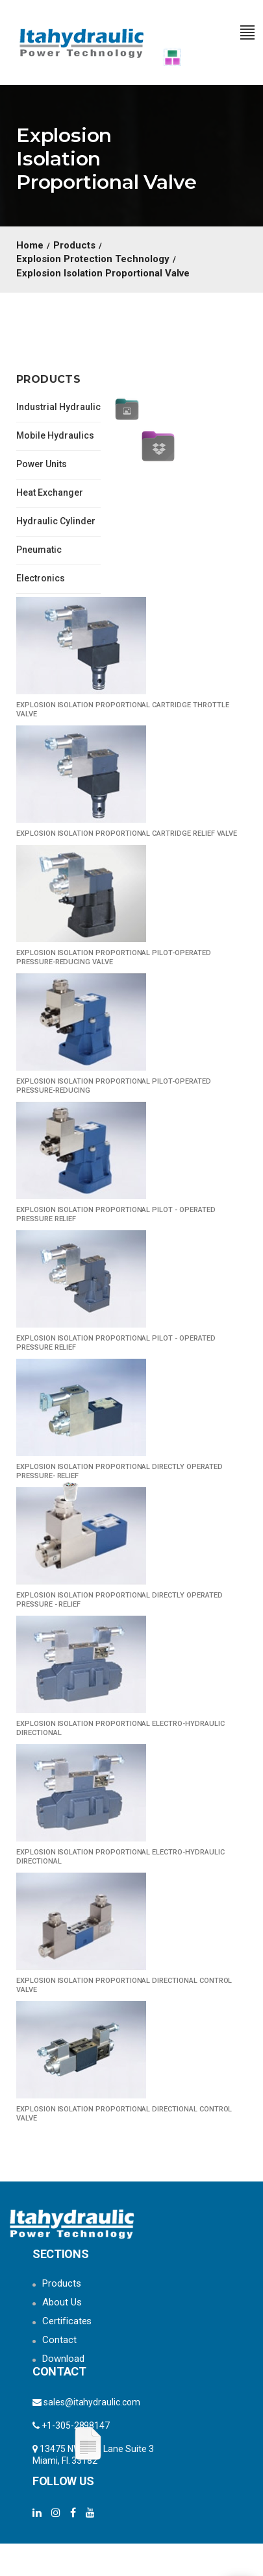  Describe the element at coordinates (127, 409) in the screenshot. I see `open your pictures folder` at that location.